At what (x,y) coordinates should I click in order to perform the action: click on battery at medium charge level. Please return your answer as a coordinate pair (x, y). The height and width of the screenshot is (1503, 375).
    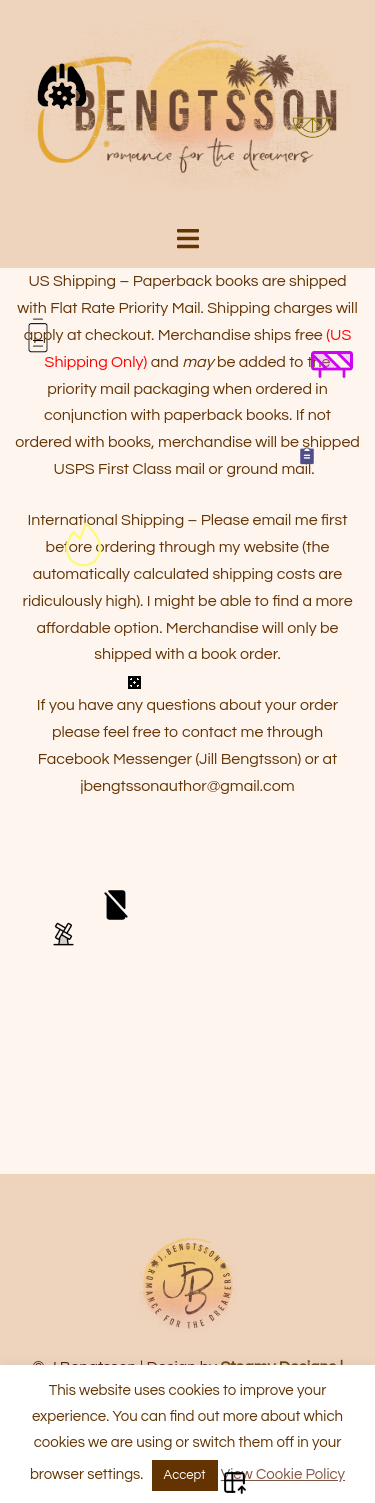
    Looking at the image, I should click on (38, 336).